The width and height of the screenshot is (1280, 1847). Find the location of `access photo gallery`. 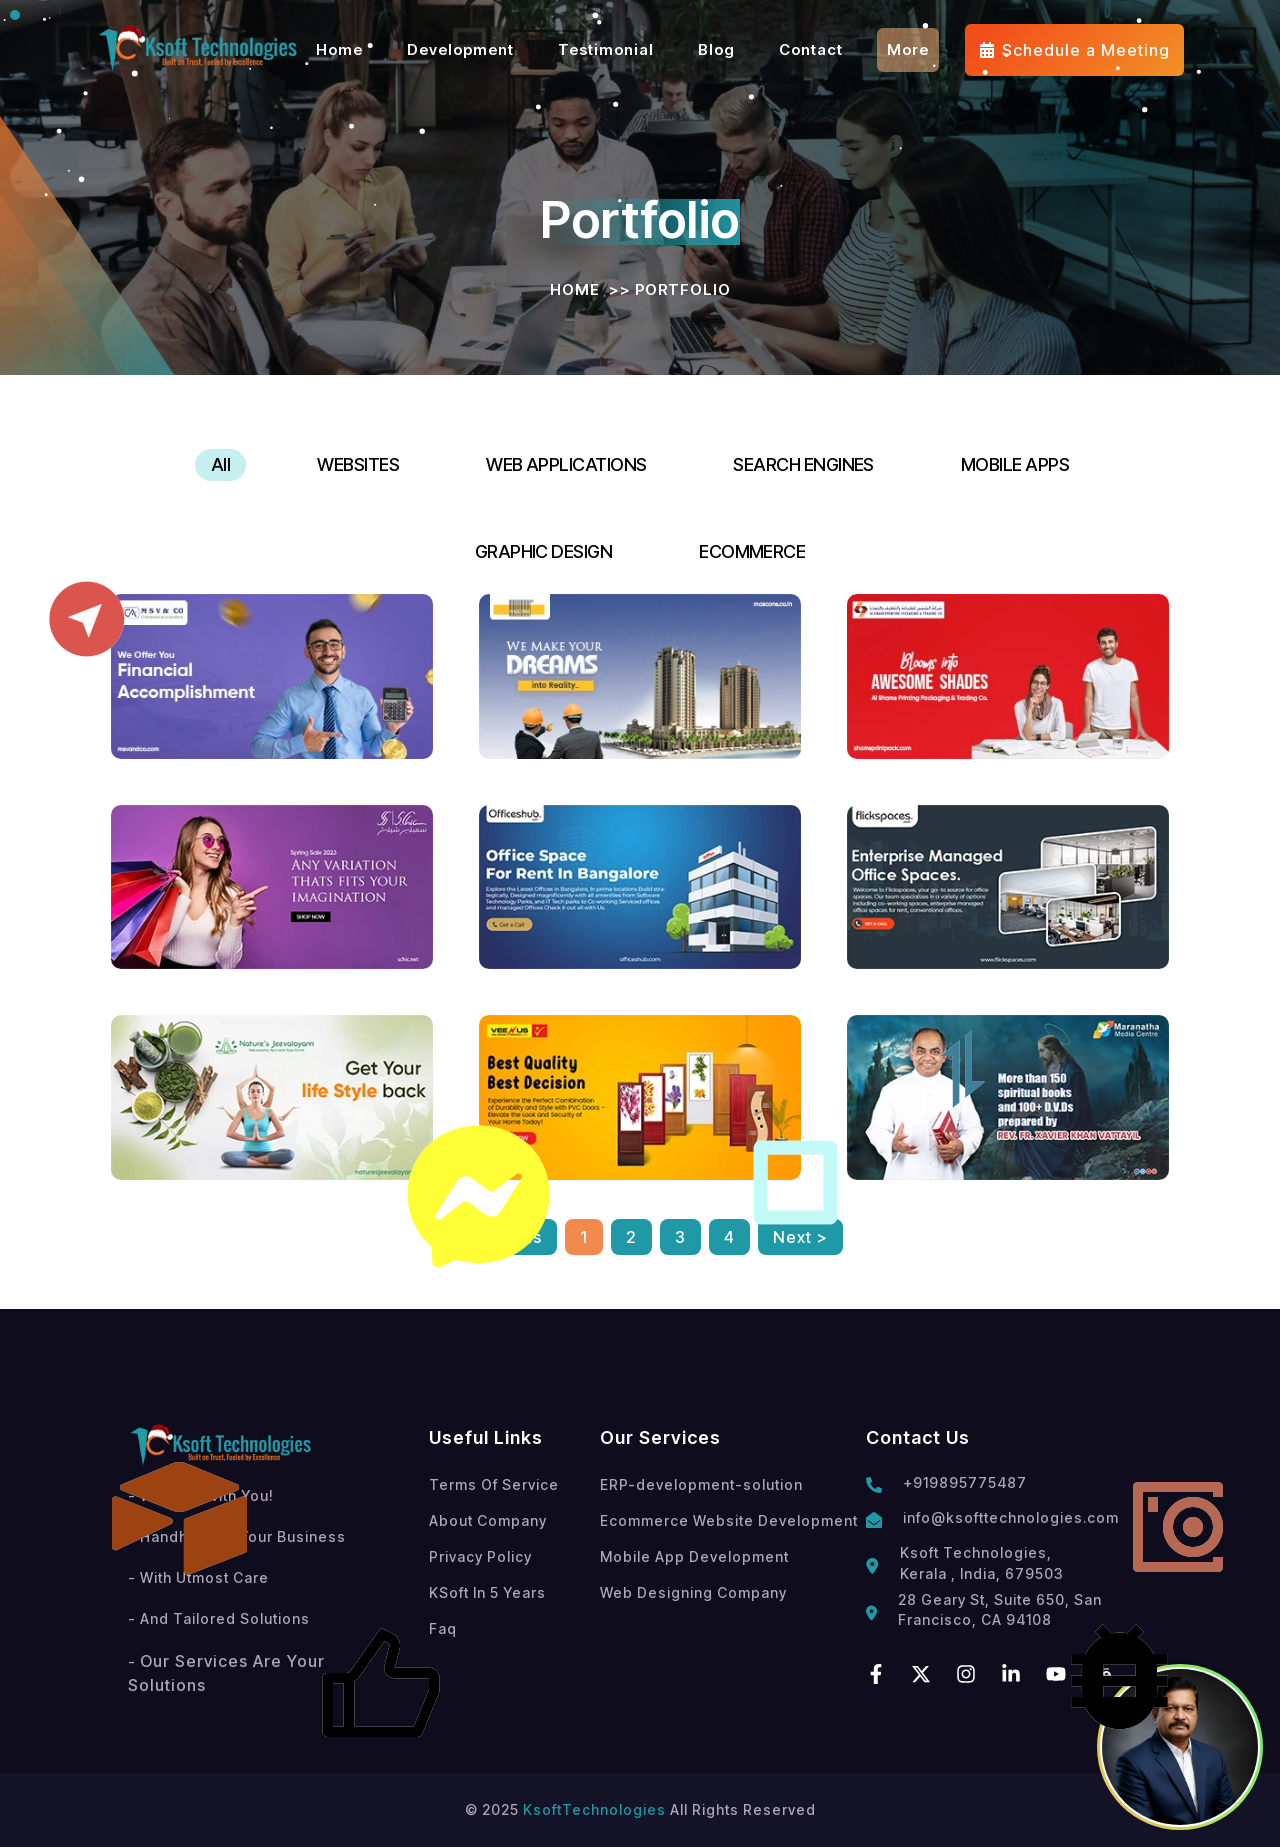

access photo gallery is located at coordinates (1178, 1527).